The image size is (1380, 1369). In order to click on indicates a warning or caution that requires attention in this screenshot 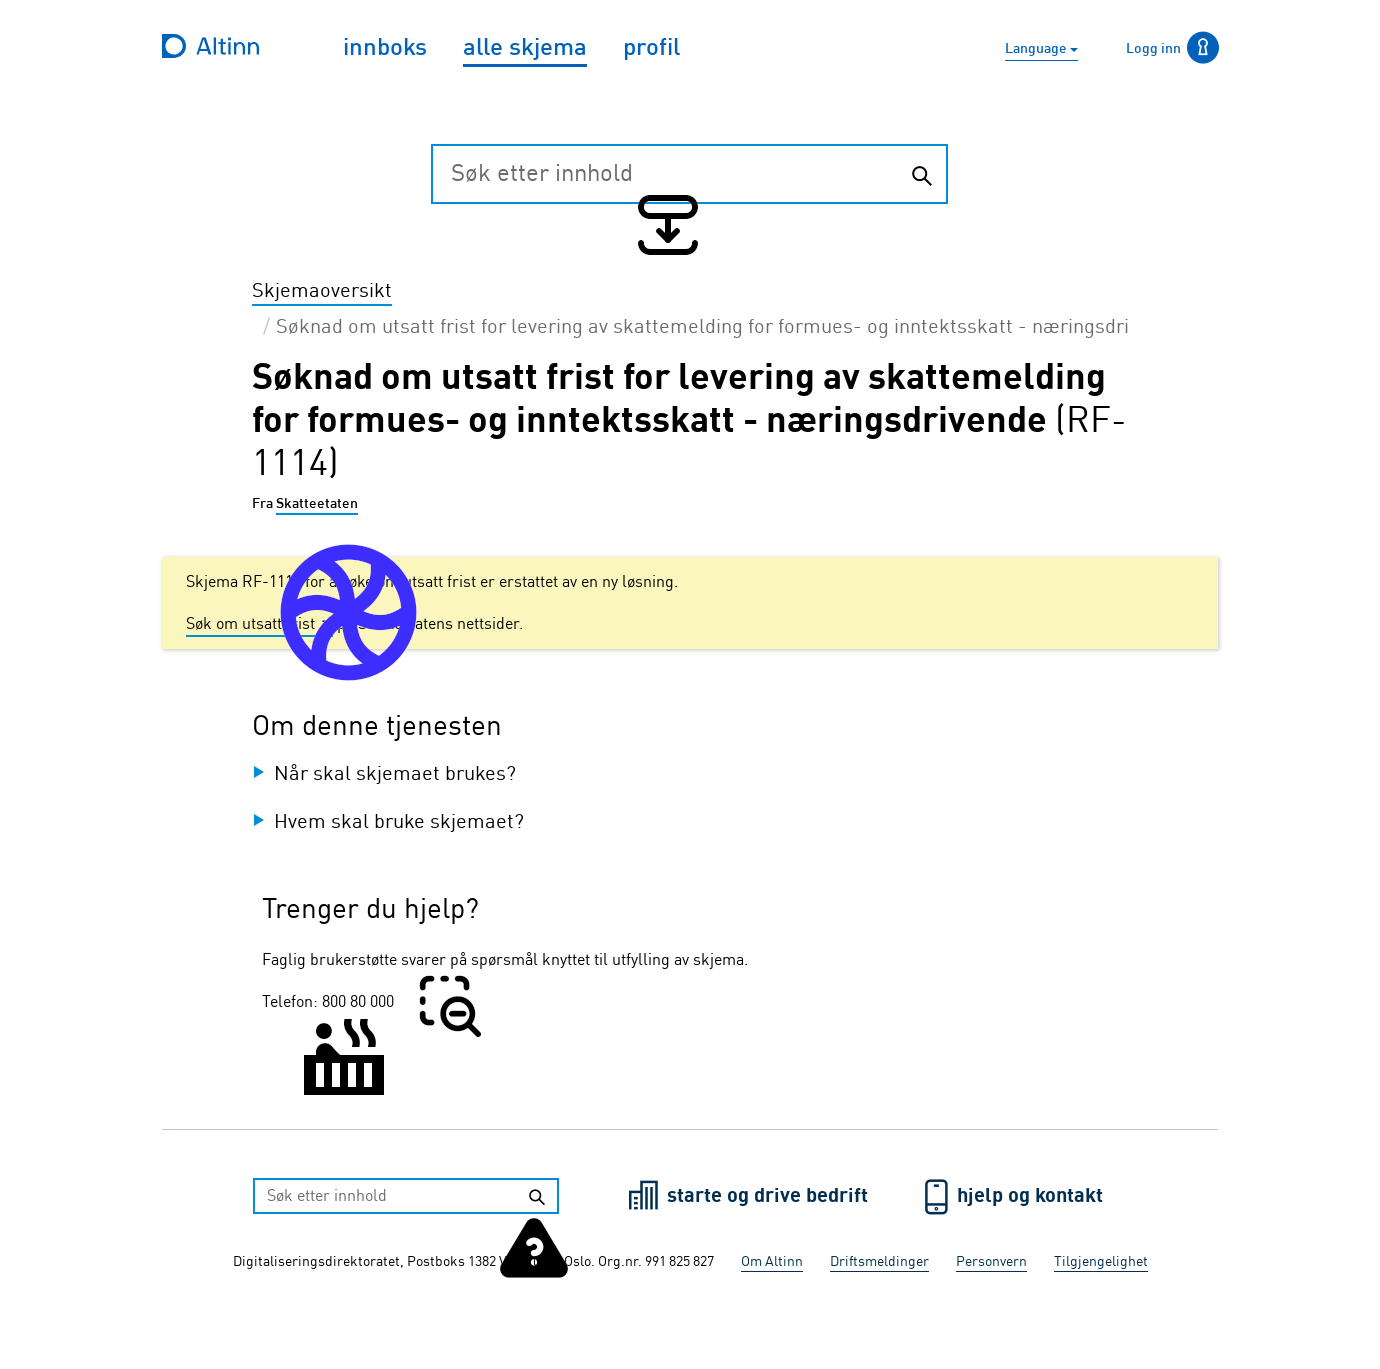, I will do `click(534, 1250)`.